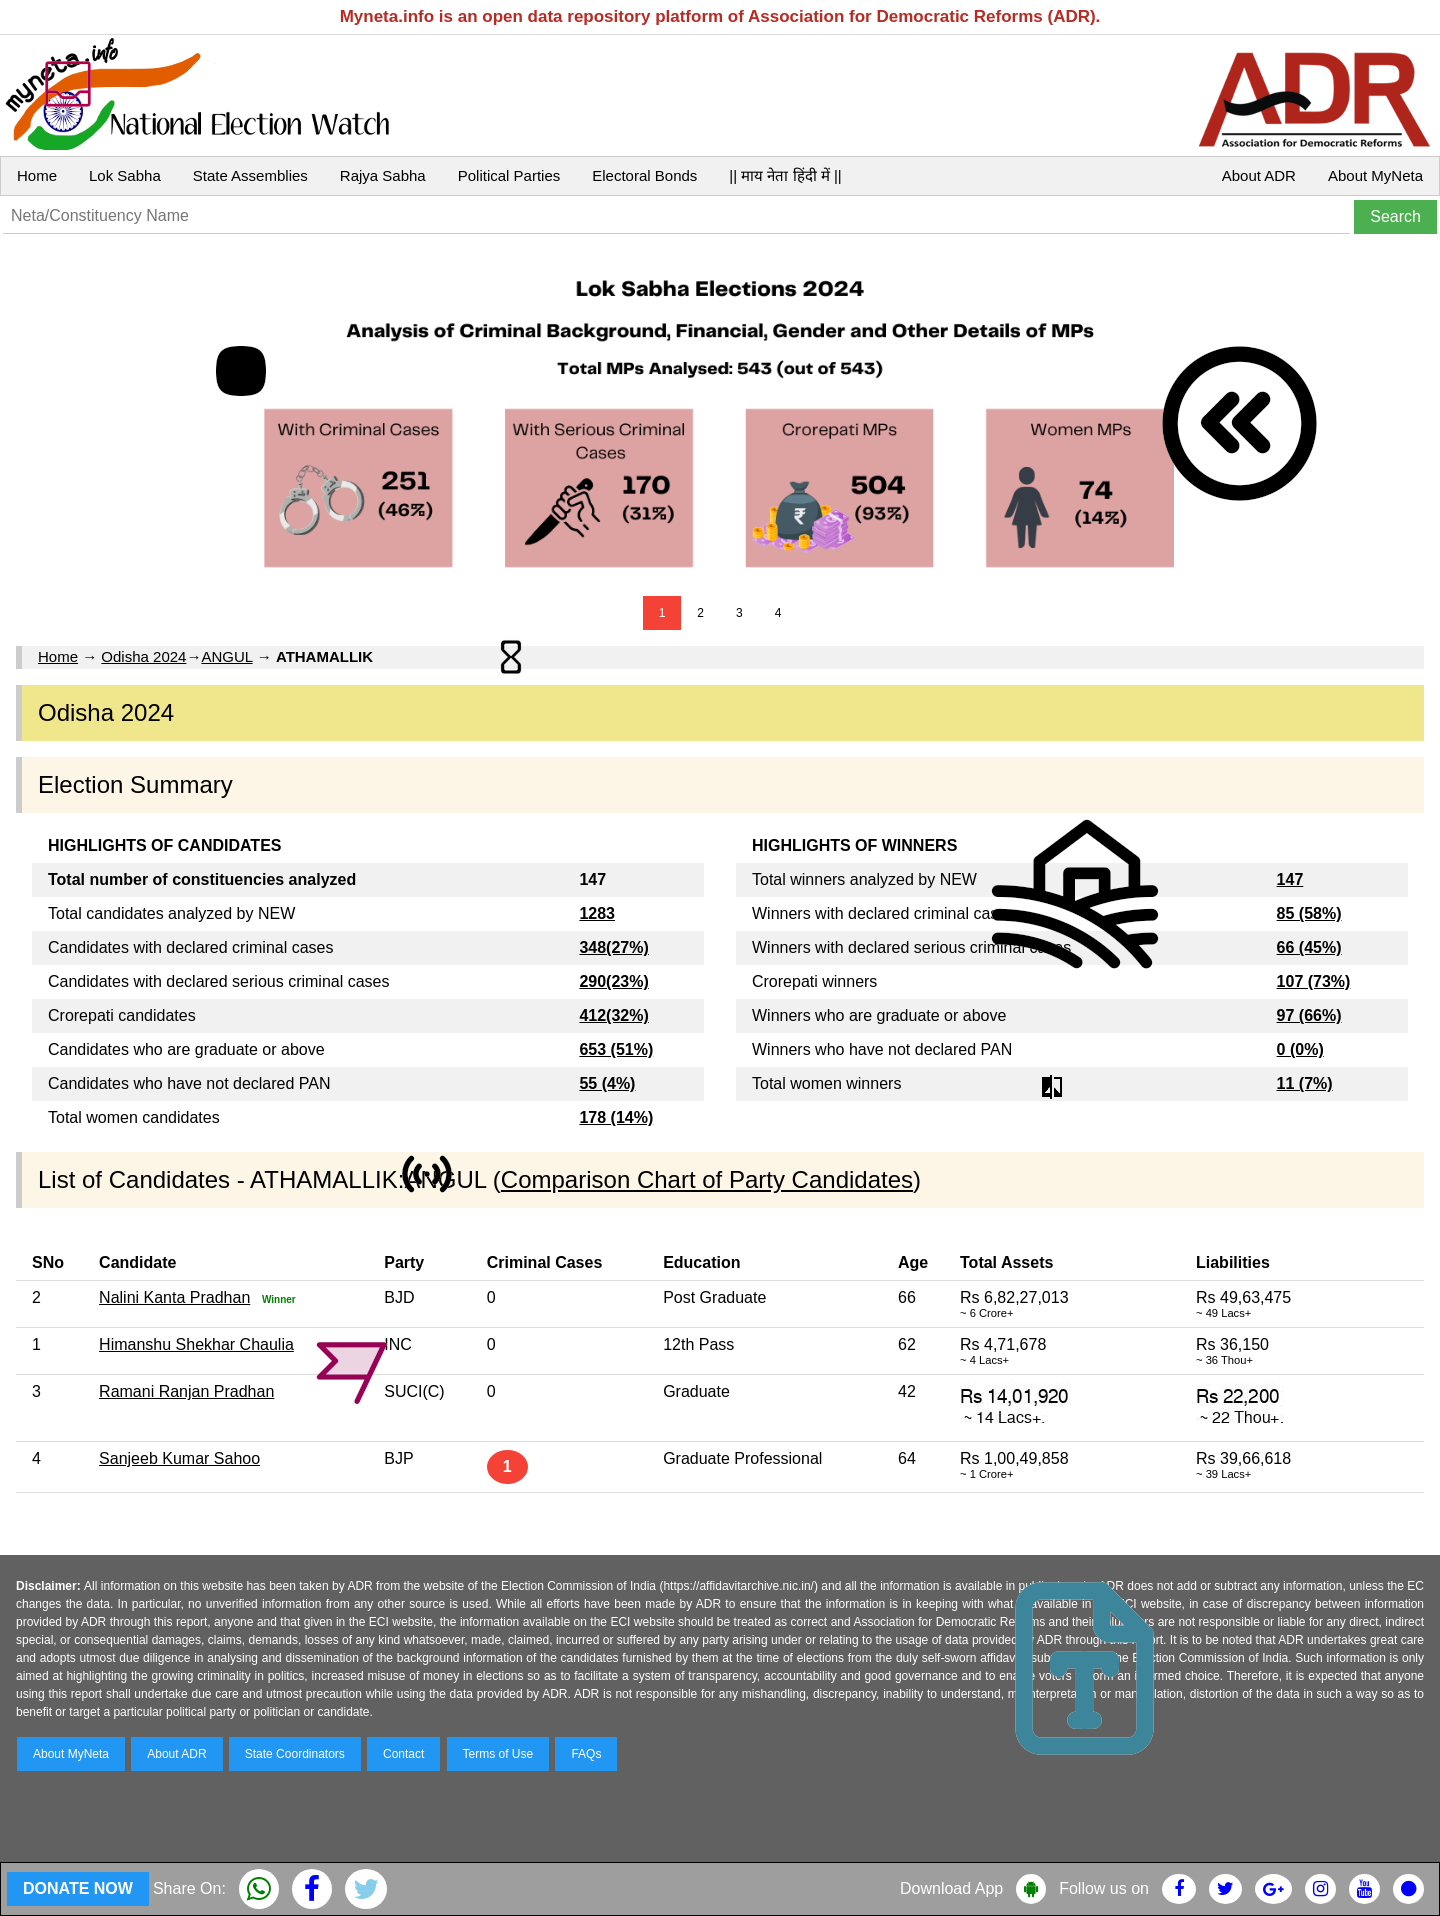 The image size is (1440, 1916). I want to click on indicates a process is waiting or pending, so click(511, 657).